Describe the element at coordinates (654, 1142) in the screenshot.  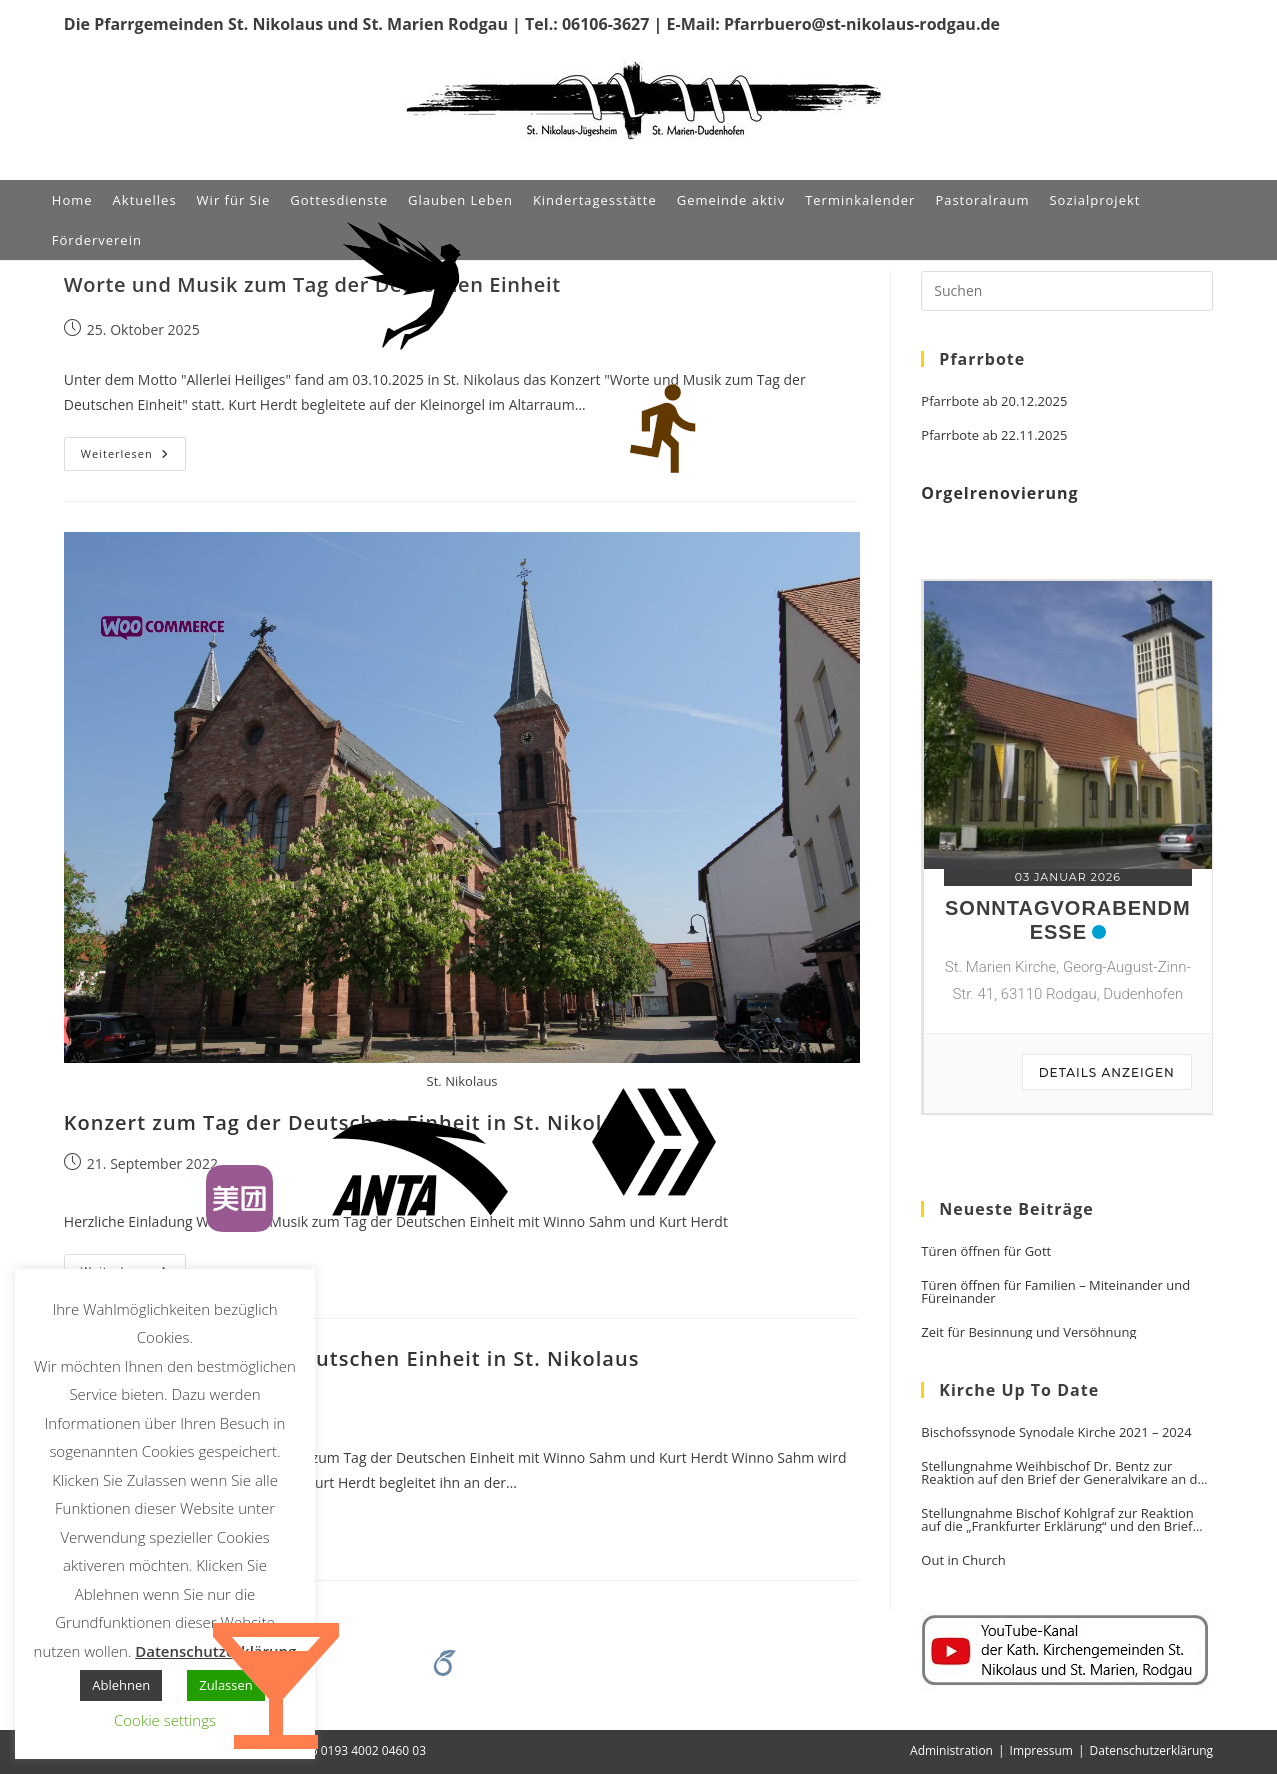
I see `hive blockchain logo` at that location.